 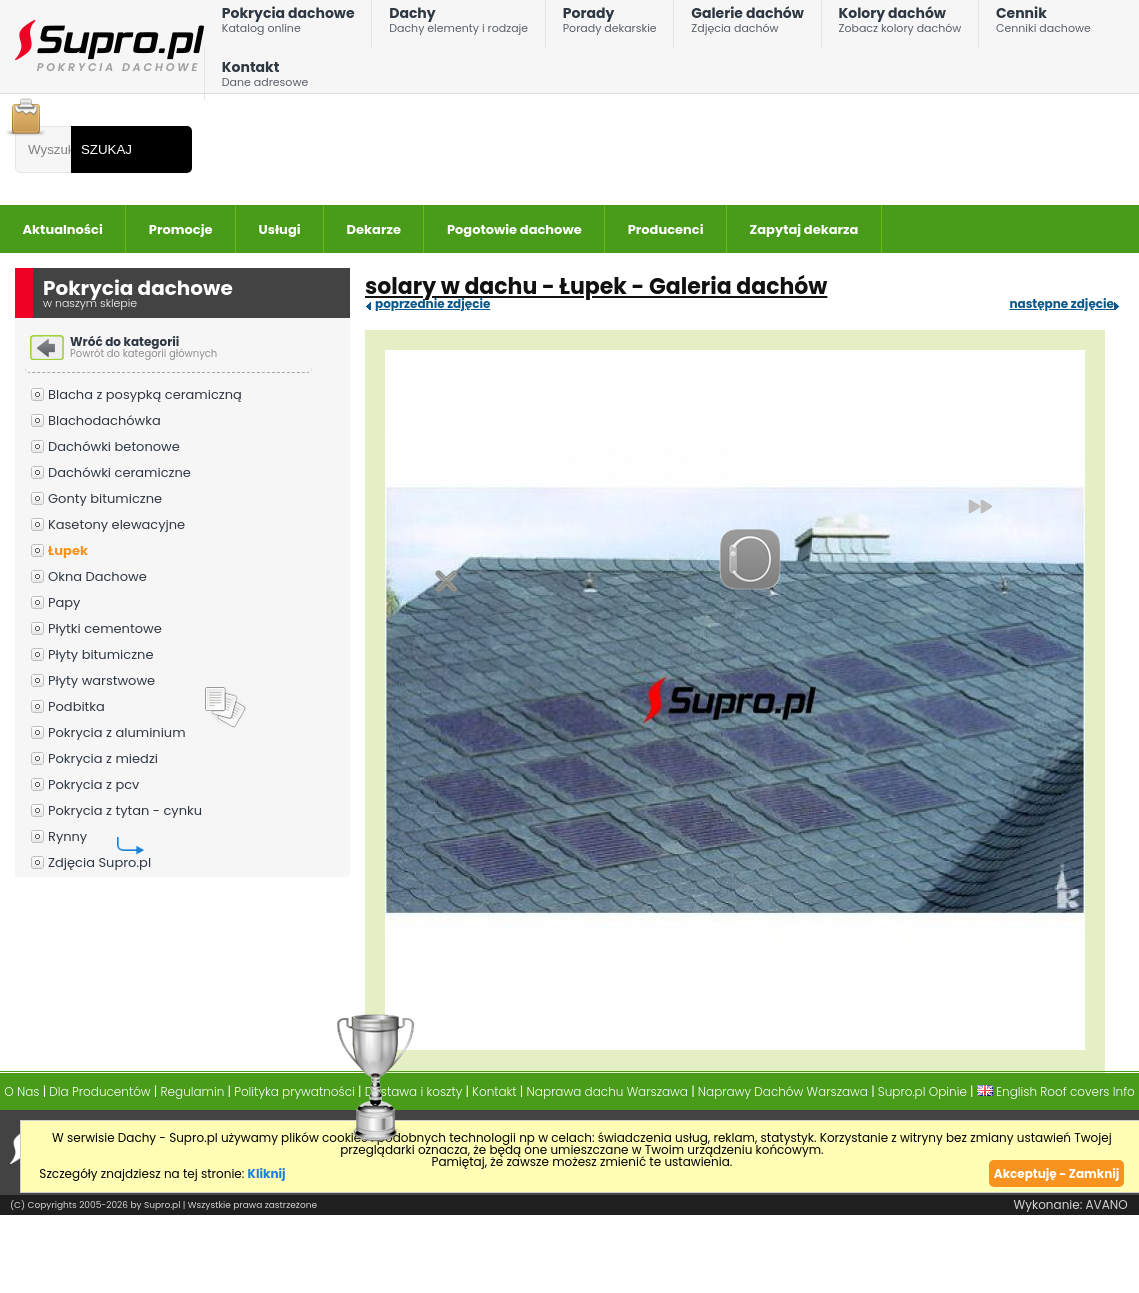 What do you see at coordinates (131, 844) in the screenshot?
I see `forward this email to another recipient` at bounding box center [131, 844].